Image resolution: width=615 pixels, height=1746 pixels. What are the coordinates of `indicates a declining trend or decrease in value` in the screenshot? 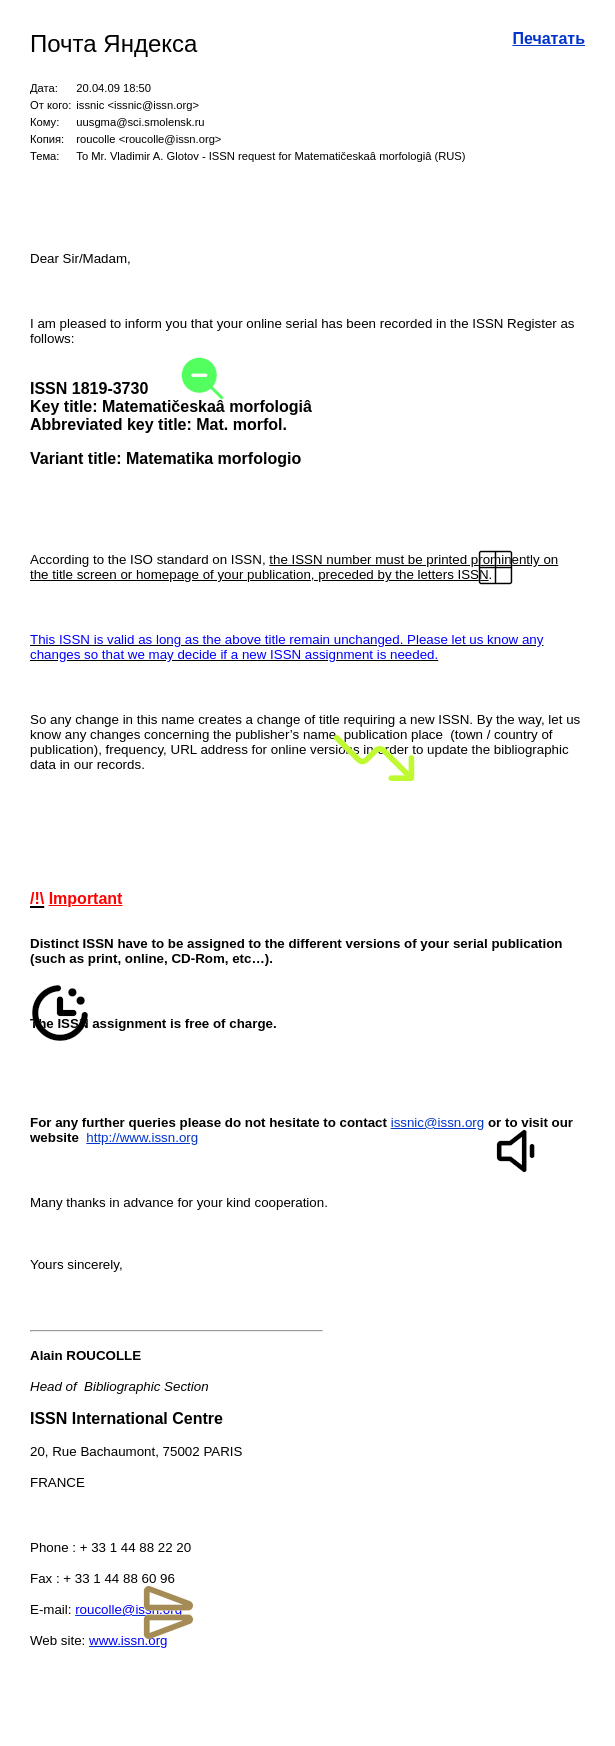 It's located at (374, 758).